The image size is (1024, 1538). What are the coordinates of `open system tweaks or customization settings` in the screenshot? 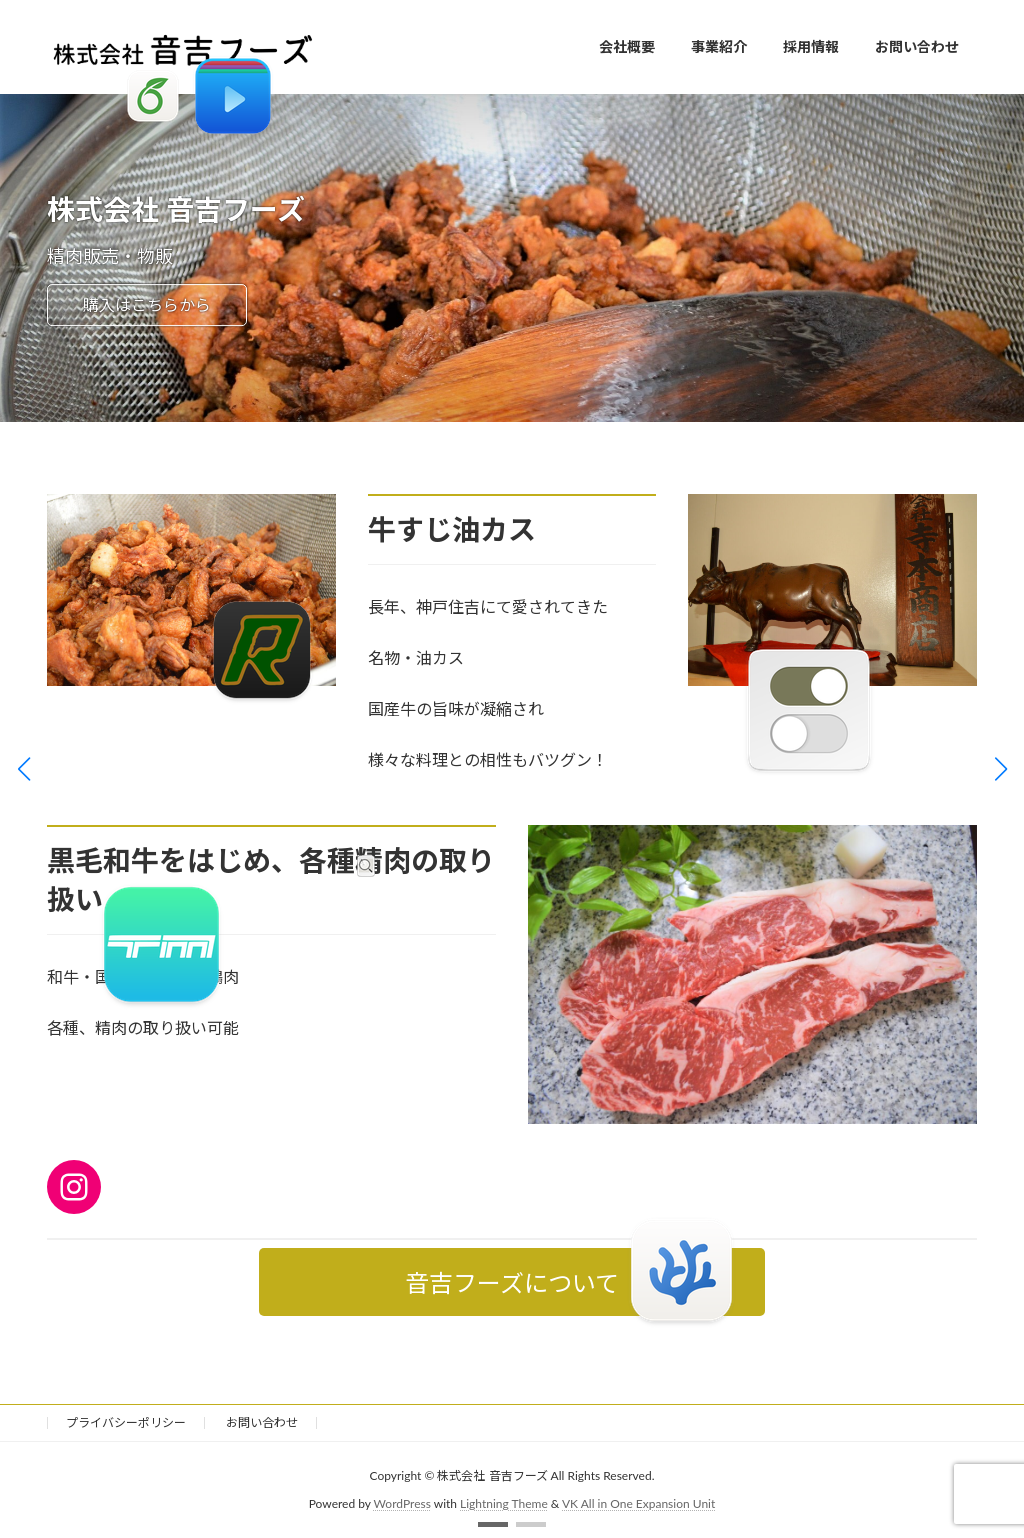 It's located at (809, 710).